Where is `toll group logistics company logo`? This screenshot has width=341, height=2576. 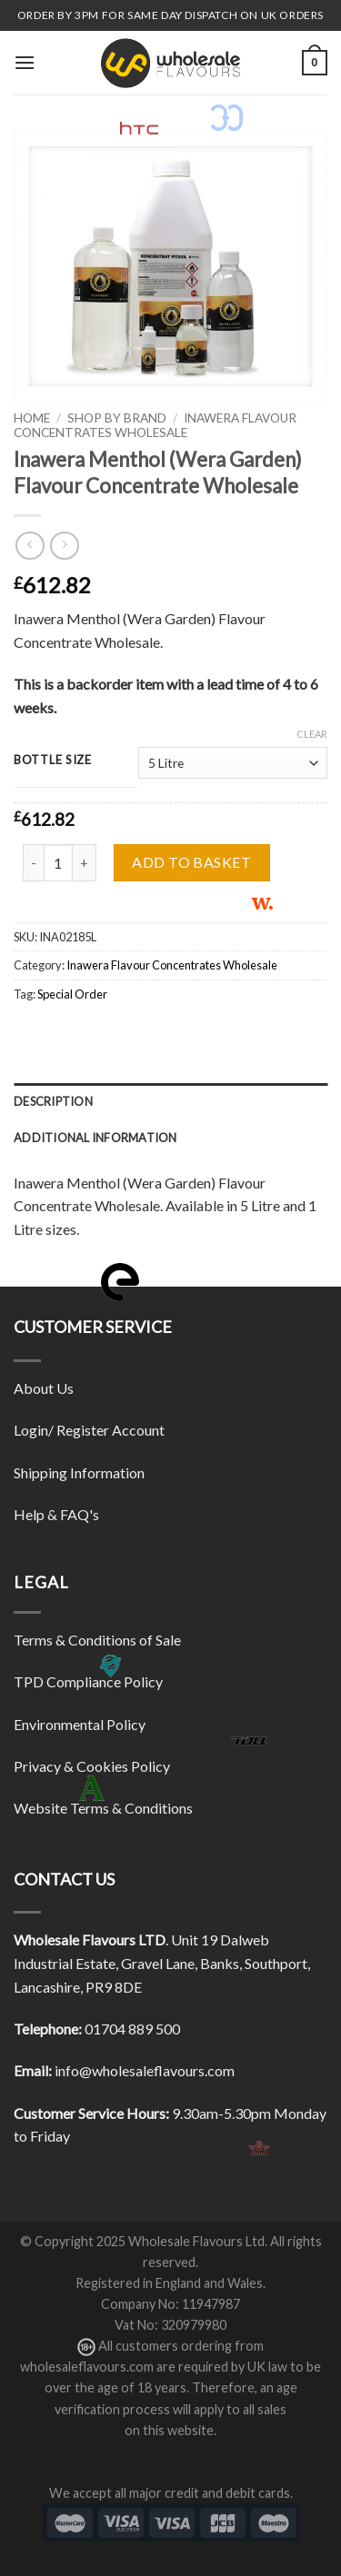 toll group logistics company logo is located at coordinates (249, 1741).